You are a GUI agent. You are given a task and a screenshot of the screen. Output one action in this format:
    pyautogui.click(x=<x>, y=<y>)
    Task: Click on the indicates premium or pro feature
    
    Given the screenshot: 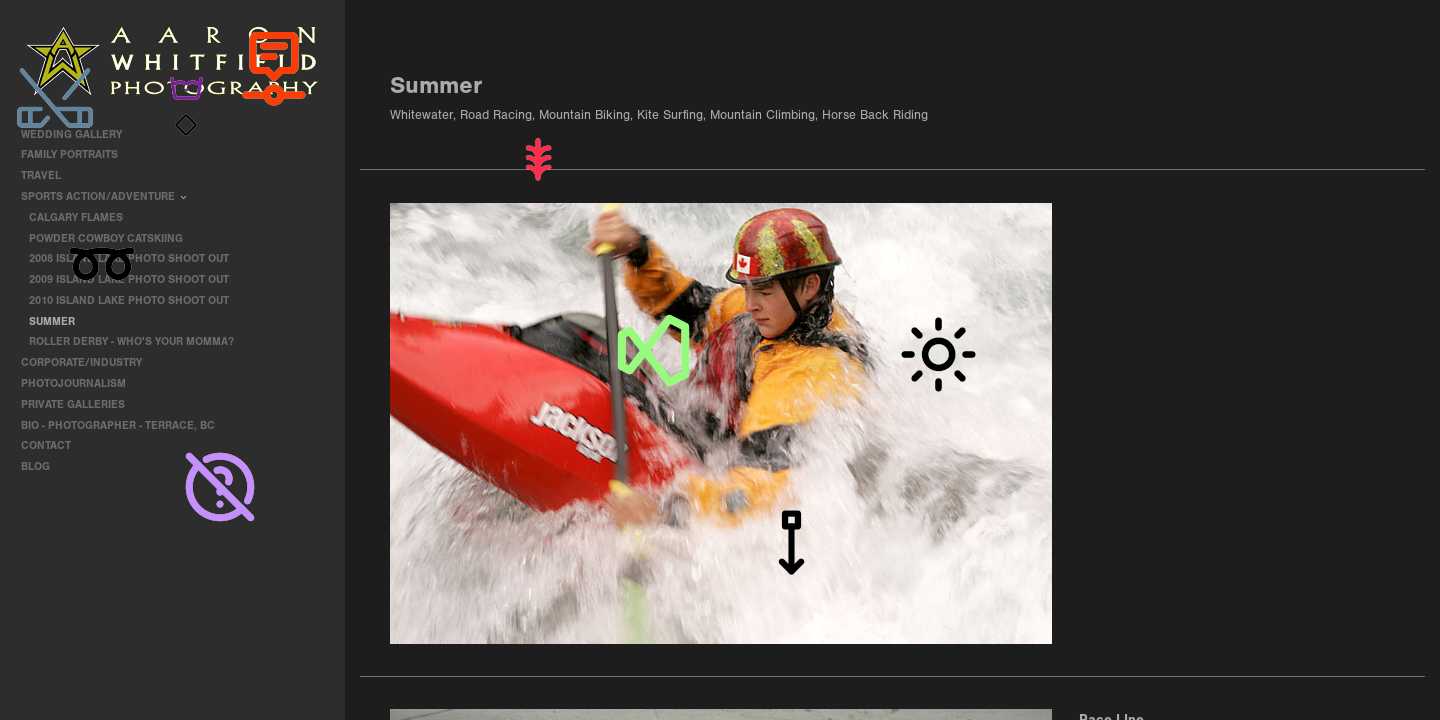 What is the action you would take?
    pyautogui.click(x=186, y=125)
    